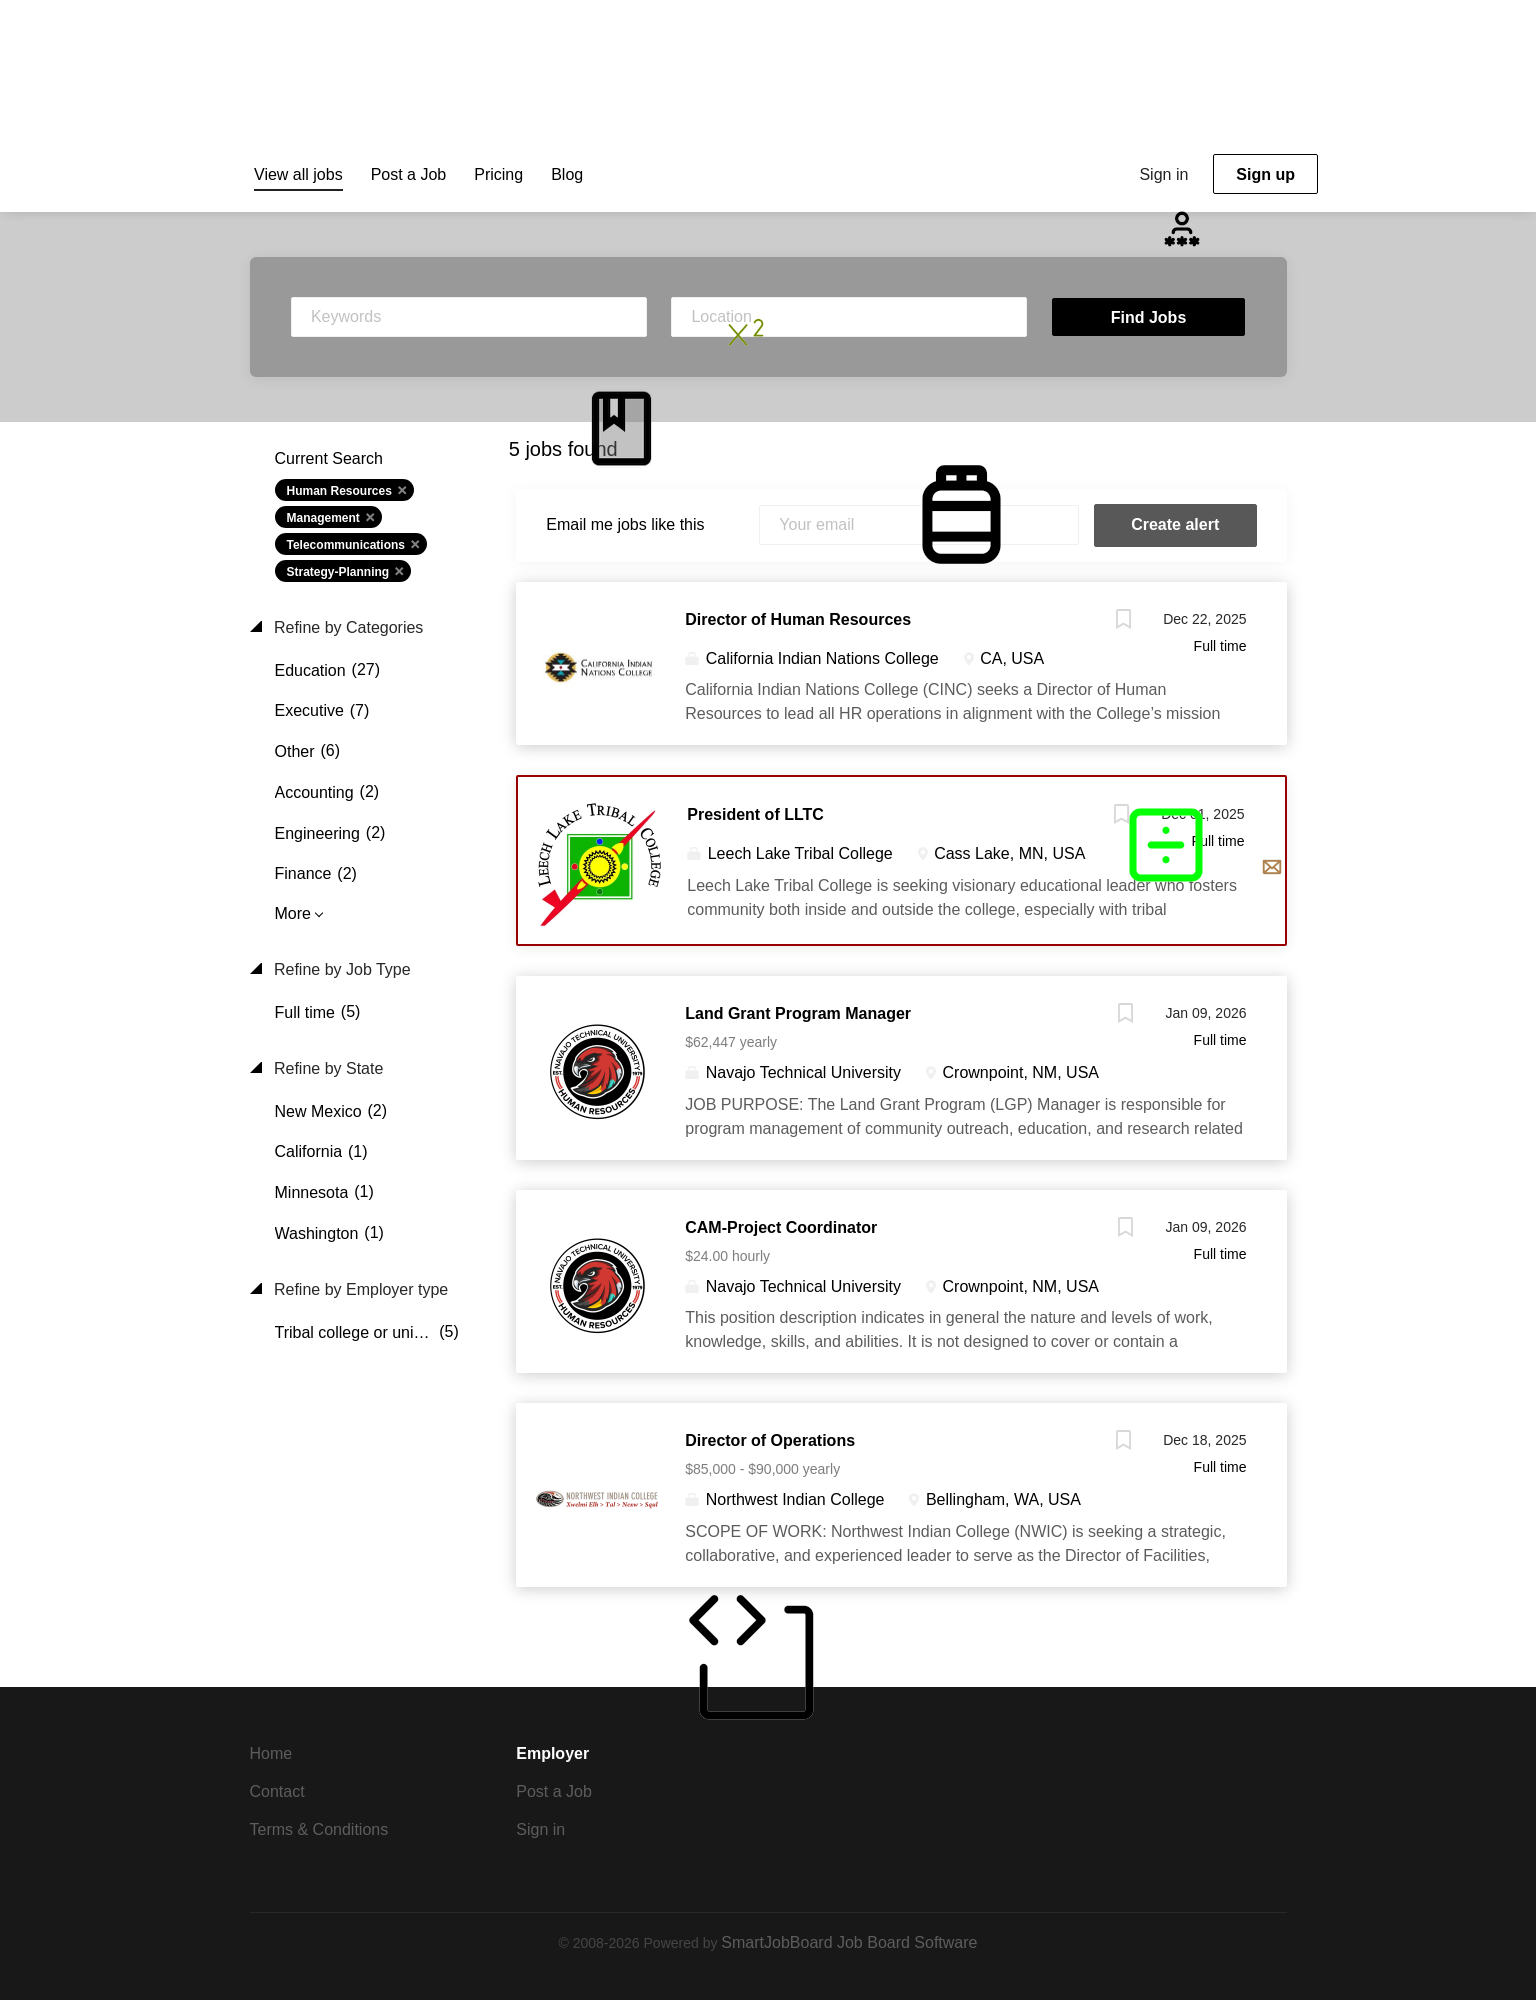  What do you see at coordinates (1166, 845) in the screenshot?
I see `perform division calculation` at bounding box center [1166, 845].